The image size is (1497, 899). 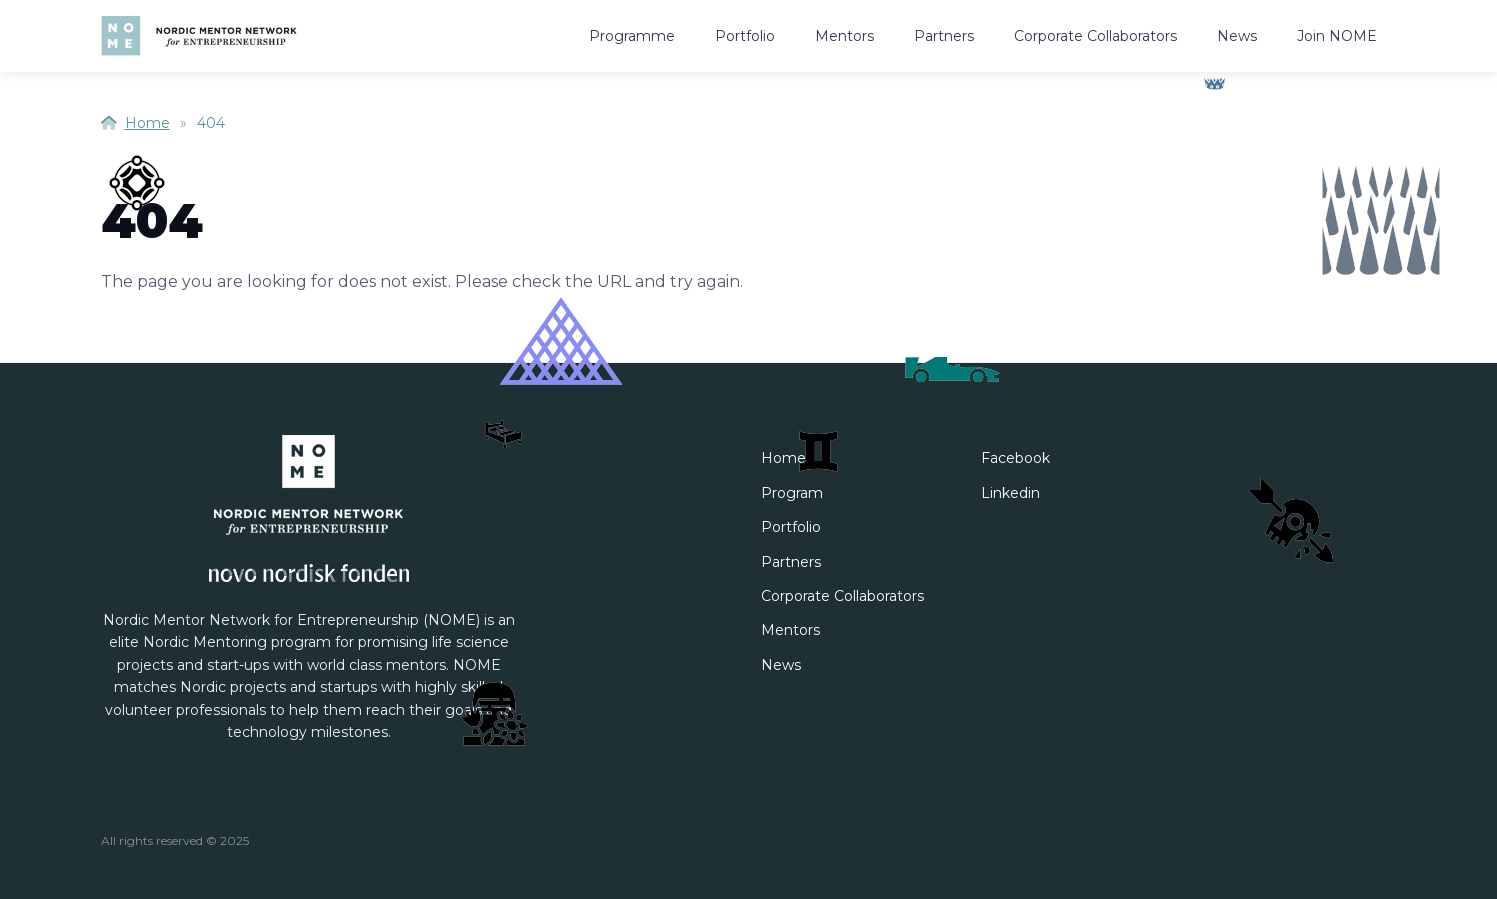 I want to click on memorial or cemetery location marker, so click(x=494, y=713).